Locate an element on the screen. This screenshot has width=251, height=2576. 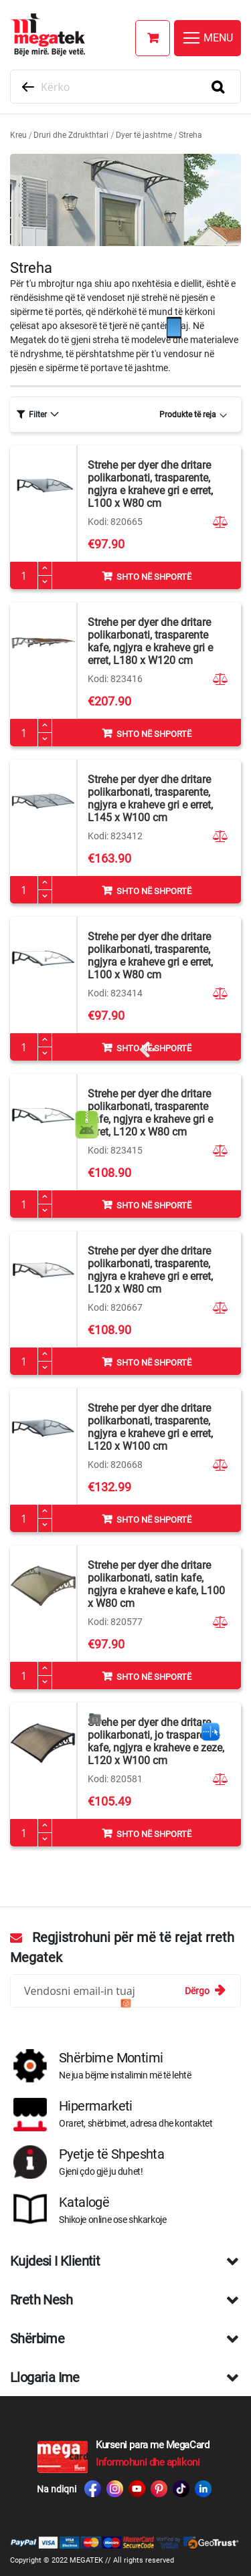
an ascii stl 3d model file is located at coordinates (126, 2003).